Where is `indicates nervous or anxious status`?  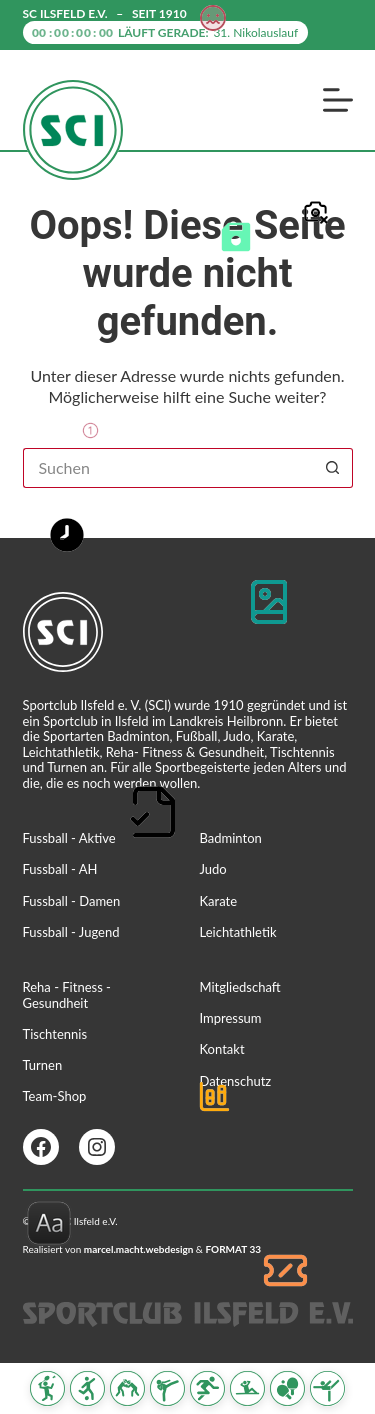 indicates nervous or anxious status is located at coordinates (213, 18).